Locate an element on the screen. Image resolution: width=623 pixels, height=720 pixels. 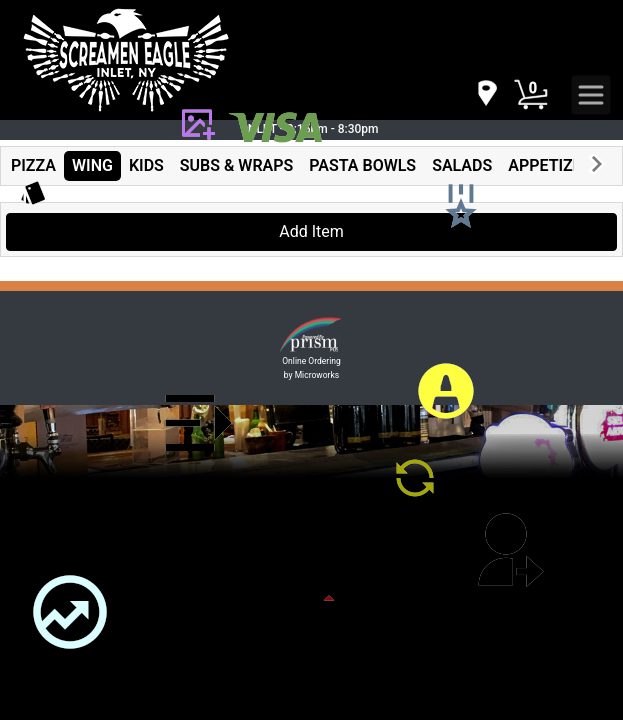
visa payment method accepted is located at coordinates (275, 127).